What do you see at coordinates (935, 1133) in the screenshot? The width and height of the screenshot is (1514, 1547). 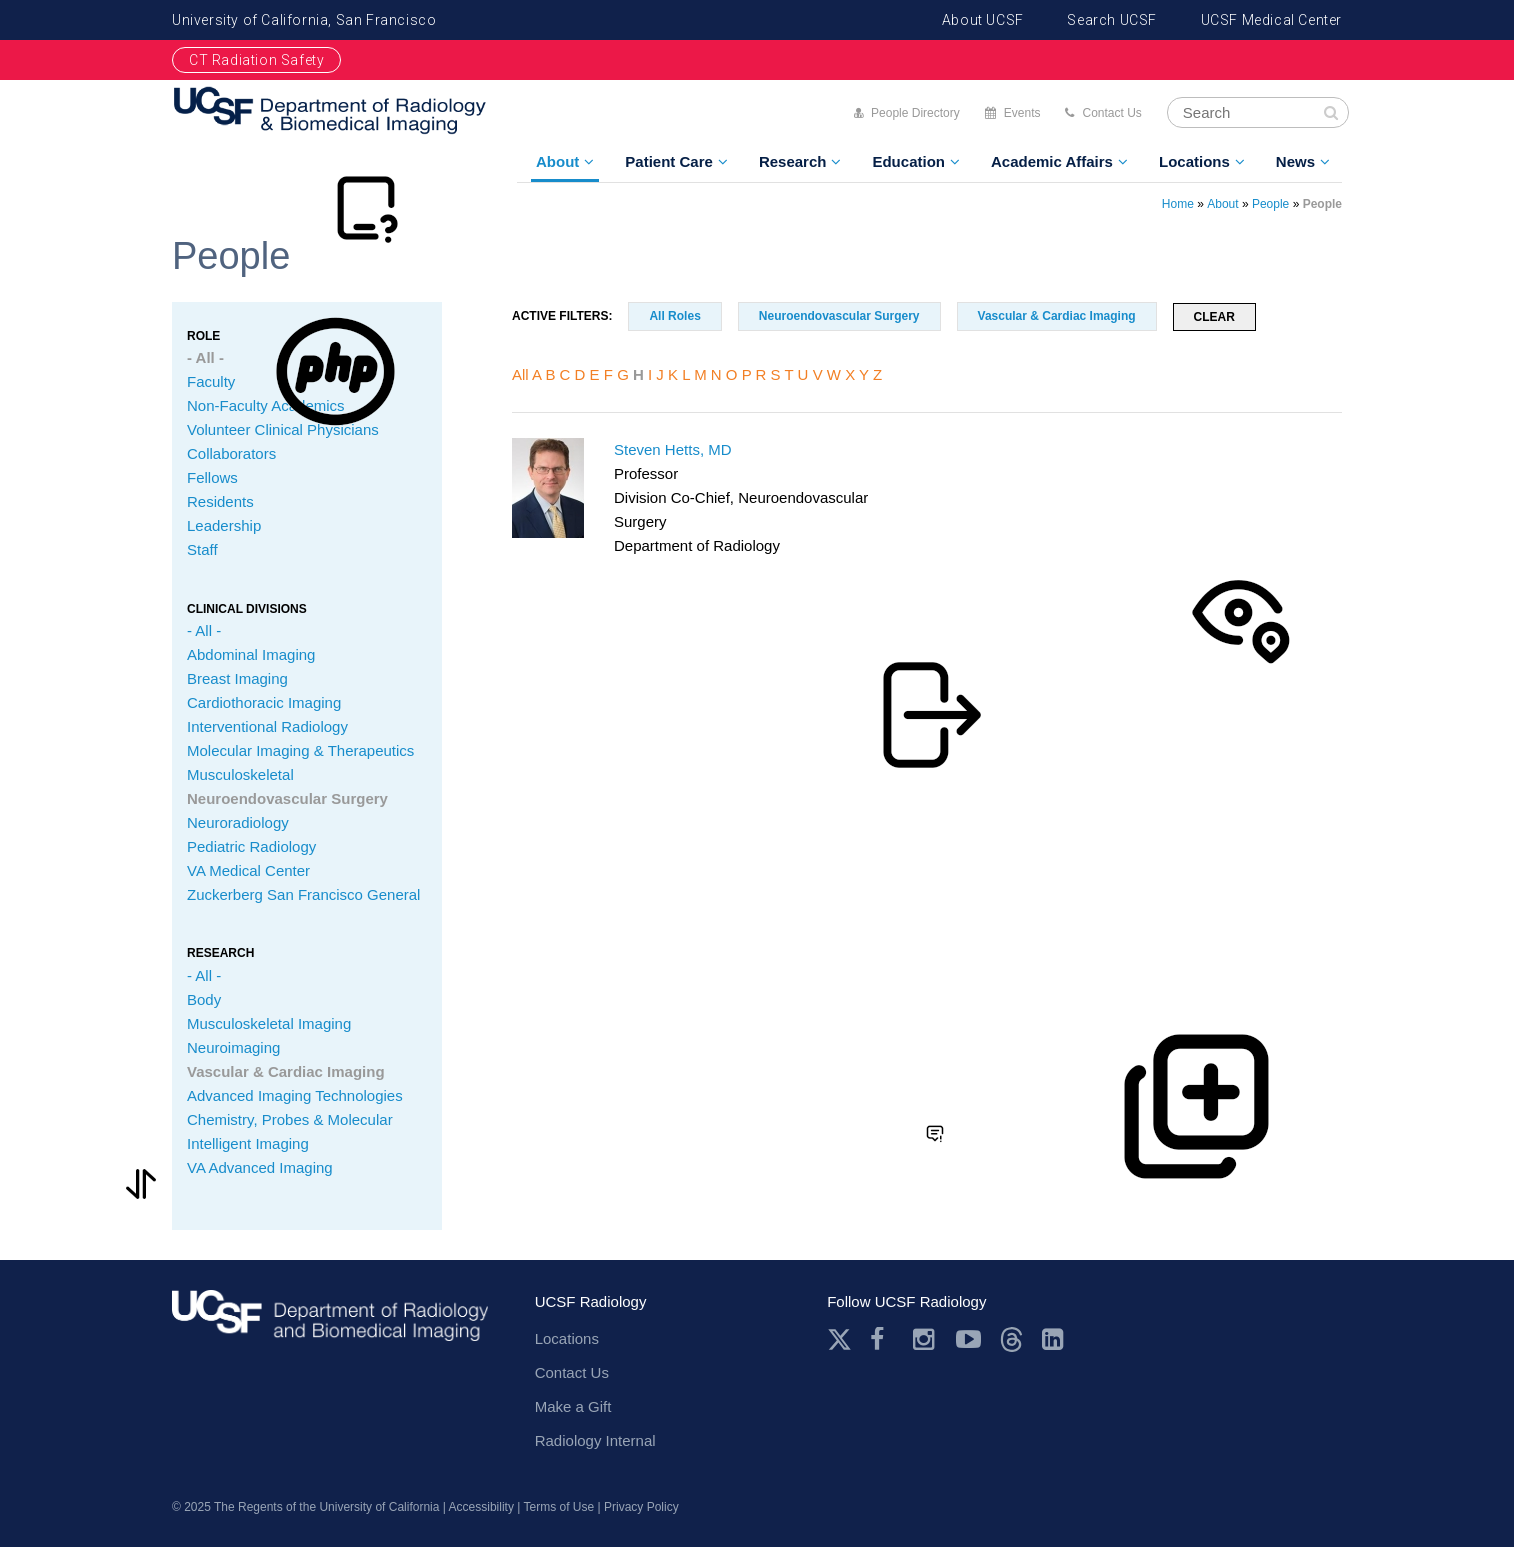 I see `message with urgent or important alert` at bounding box center [935, 1133].